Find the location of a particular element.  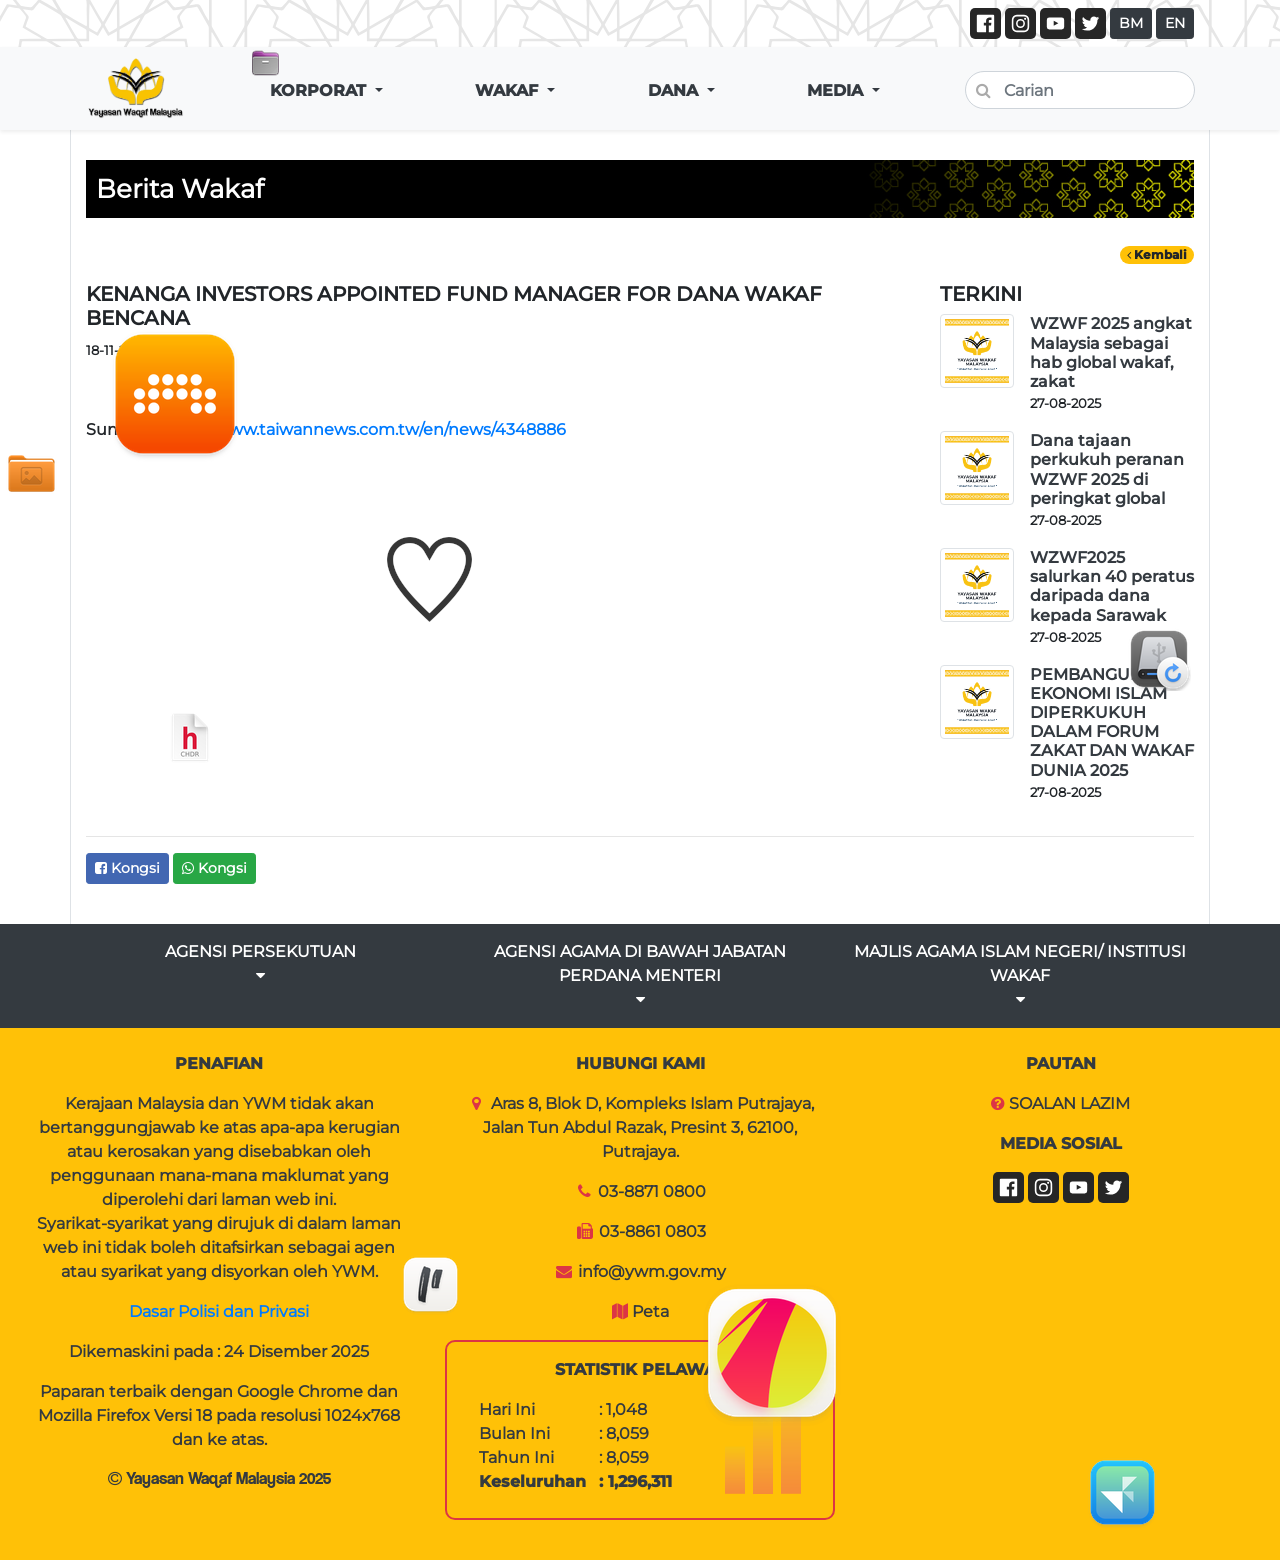

open bitwig studio music production software is located at coordinates (175, 394).